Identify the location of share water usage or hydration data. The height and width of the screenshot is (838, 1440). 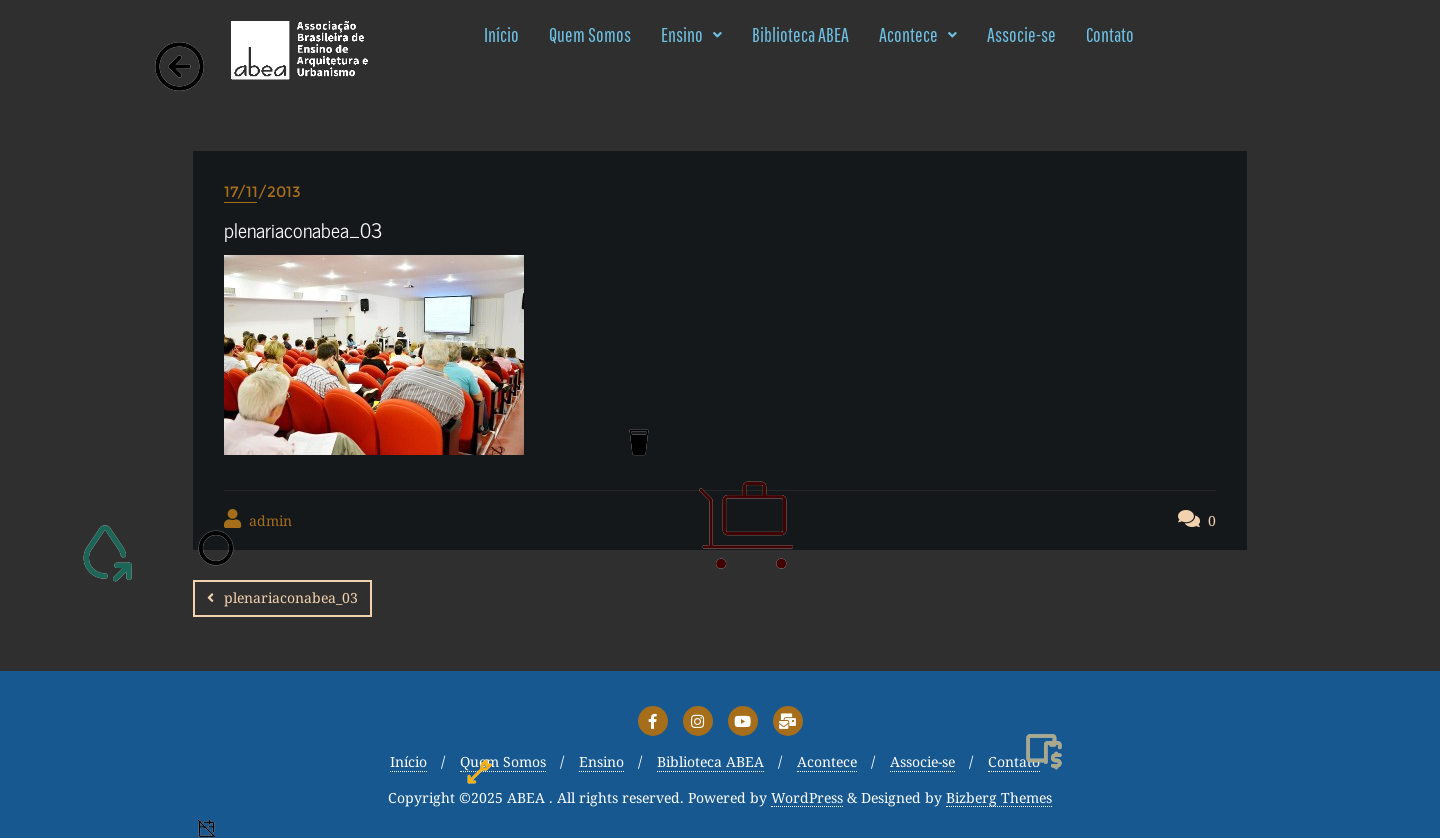
(105, 552).